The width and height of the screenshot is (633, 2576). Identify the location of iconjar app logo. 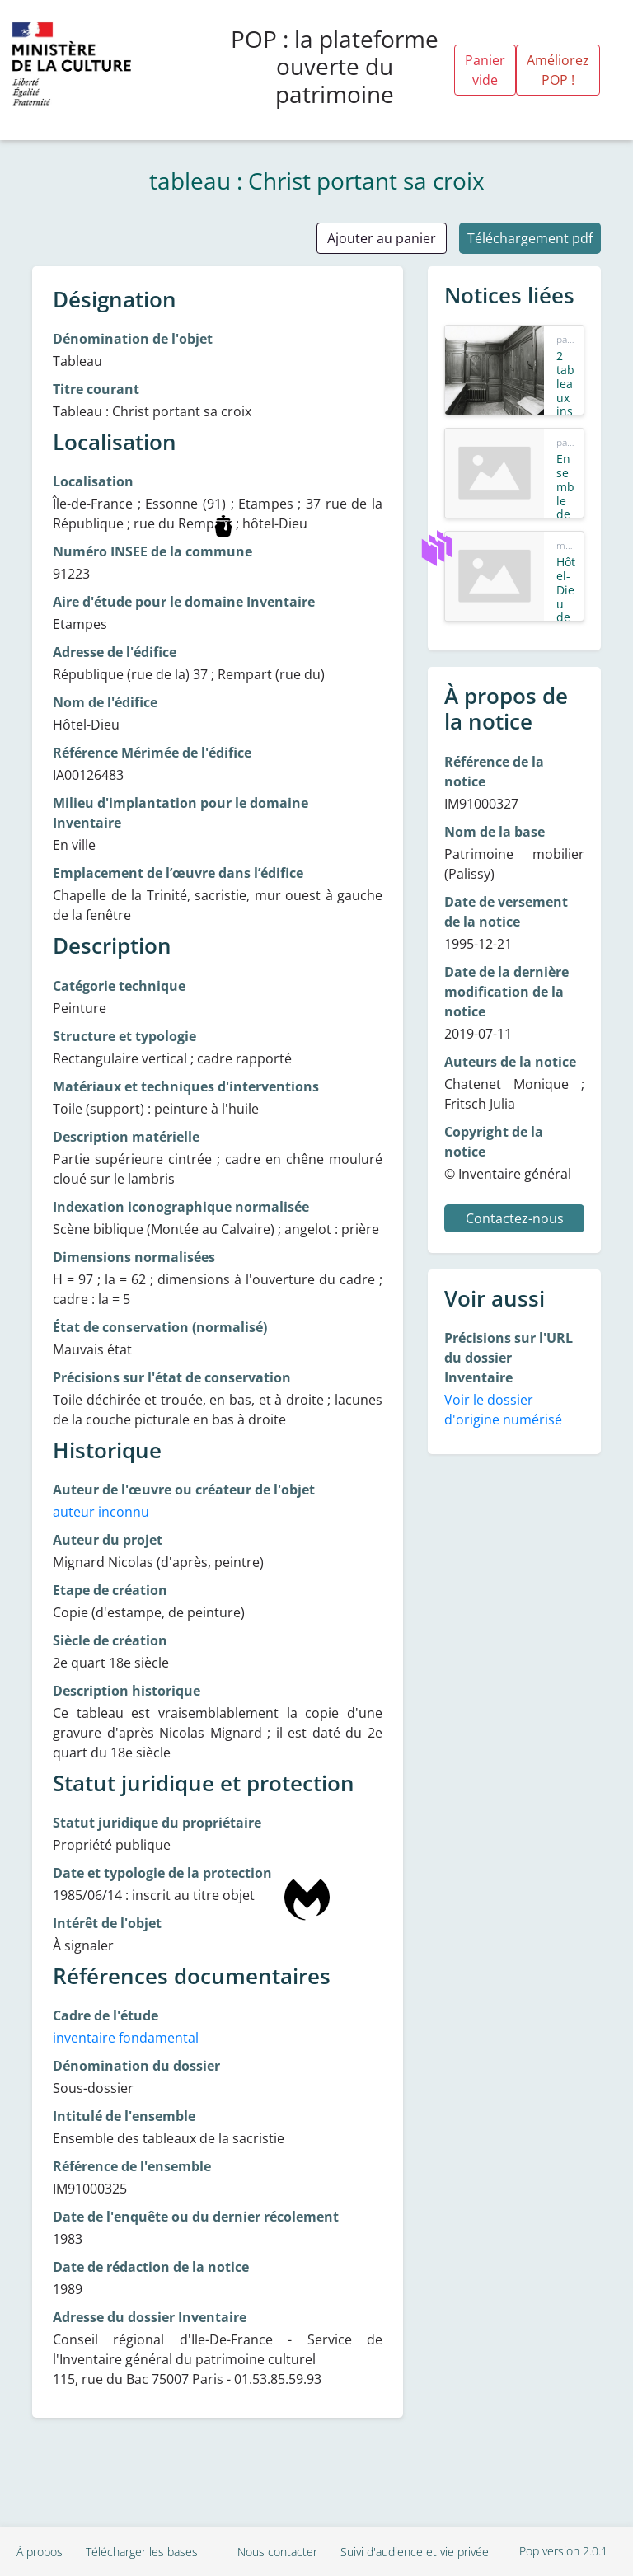
(223, 526).